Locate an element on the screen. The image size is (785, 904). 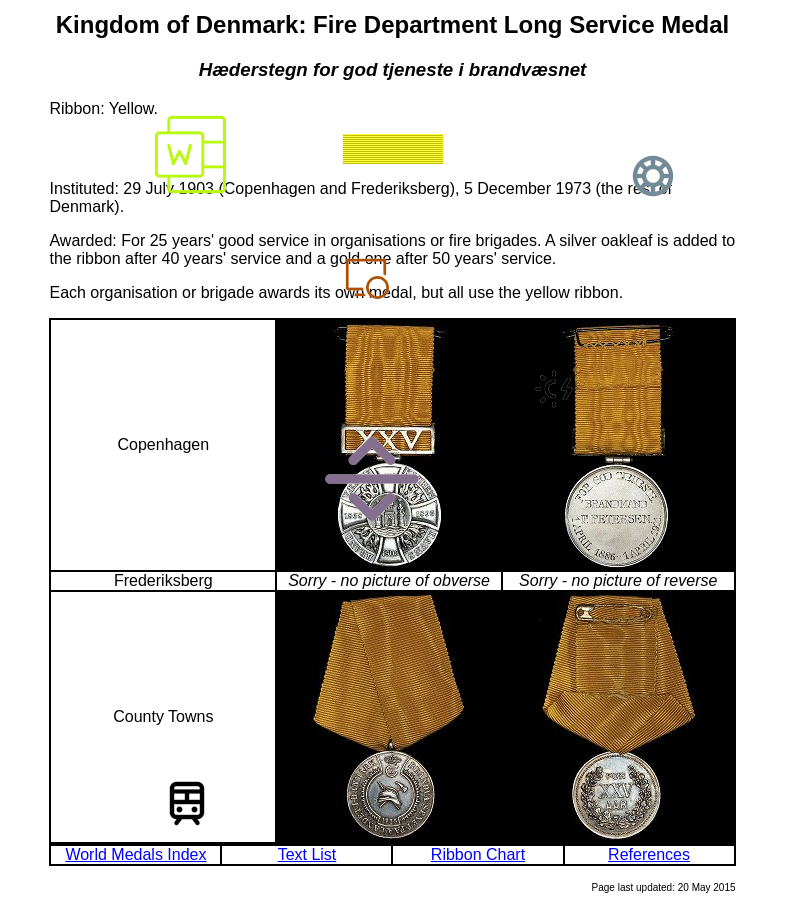
open Microsoft Word is located at coordinates (193, 154).